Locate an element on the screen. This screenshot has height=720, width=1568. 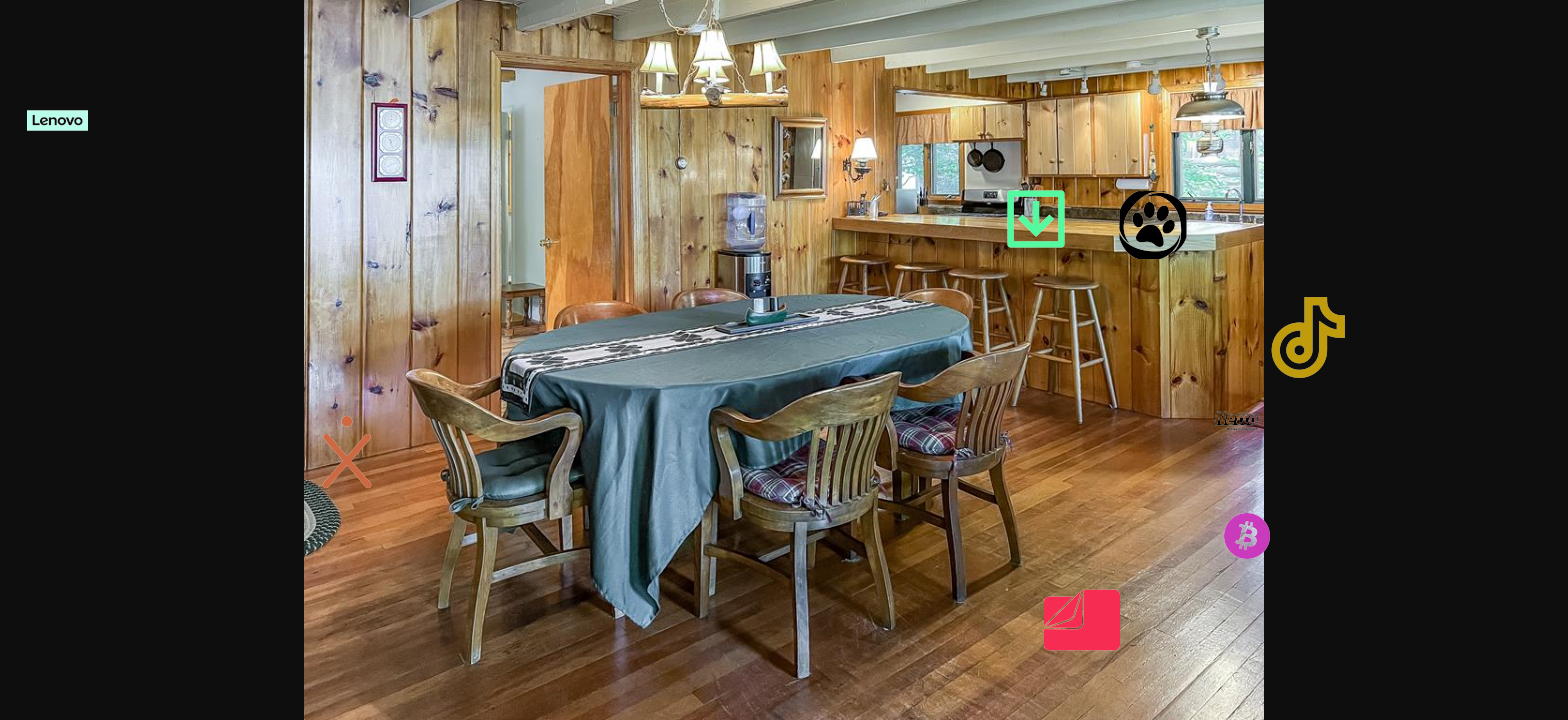
open the tiktok app is located at coordinates (1308, 337).